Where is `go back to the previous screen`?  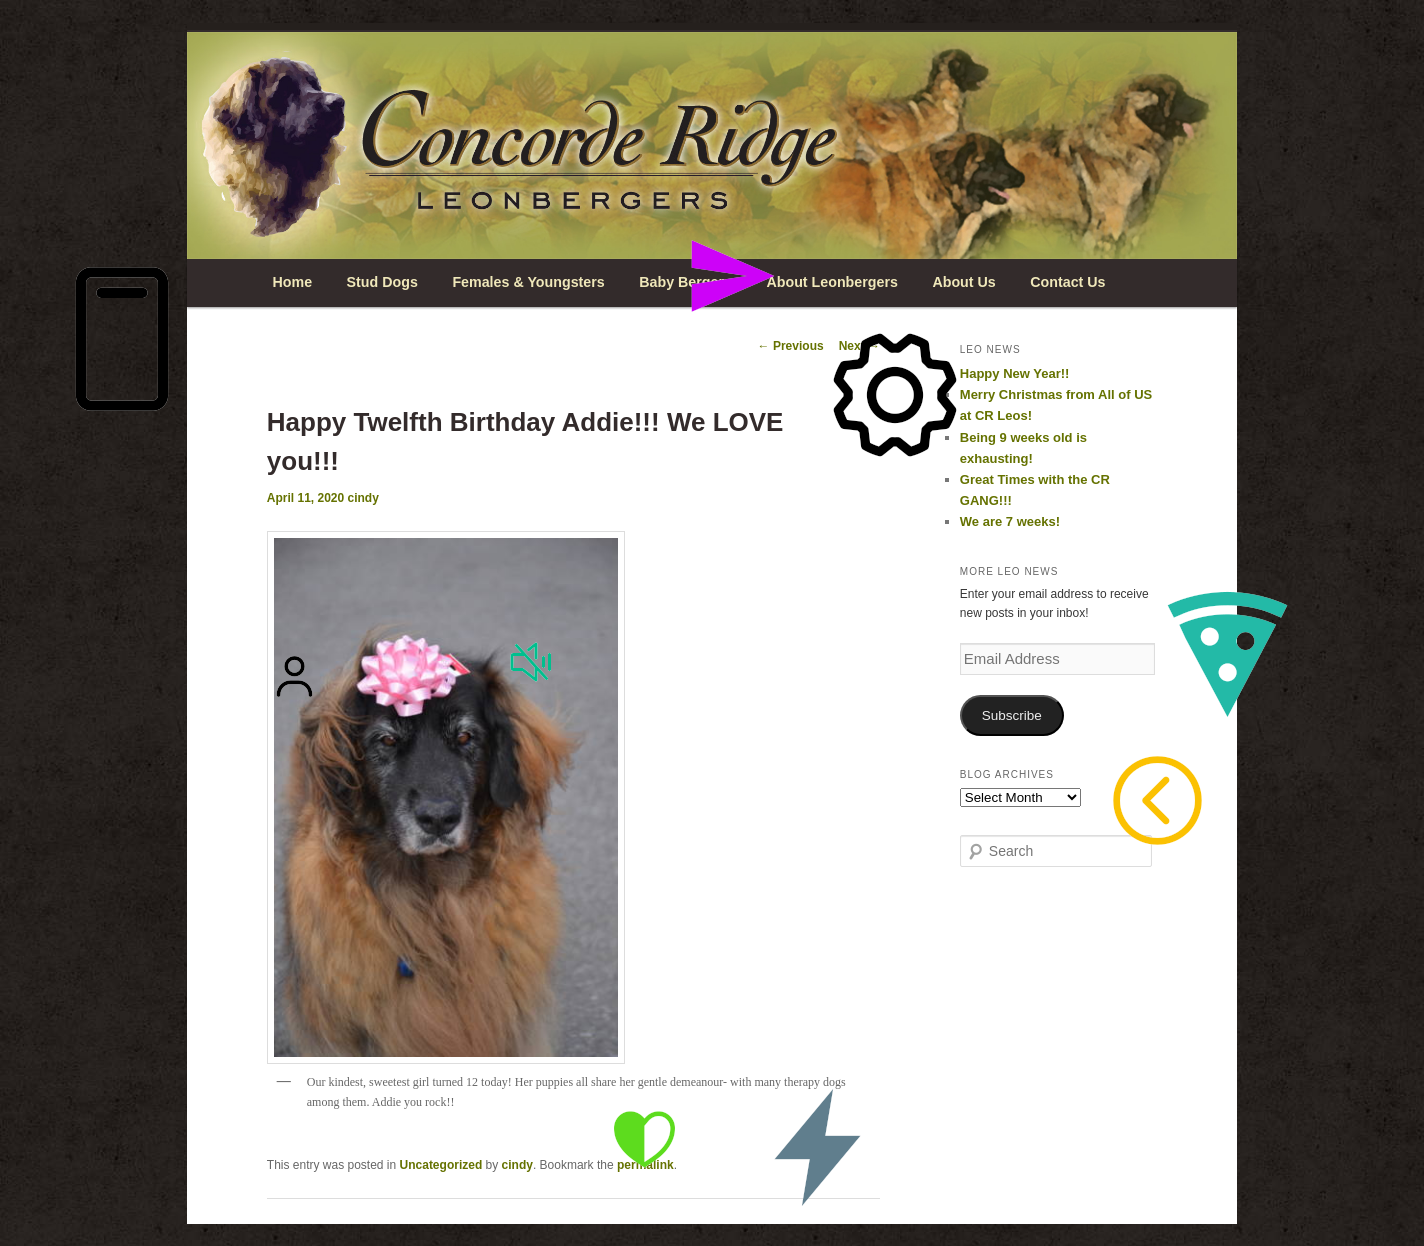 go back to the previous screen is located at coordinates (1157, 800).